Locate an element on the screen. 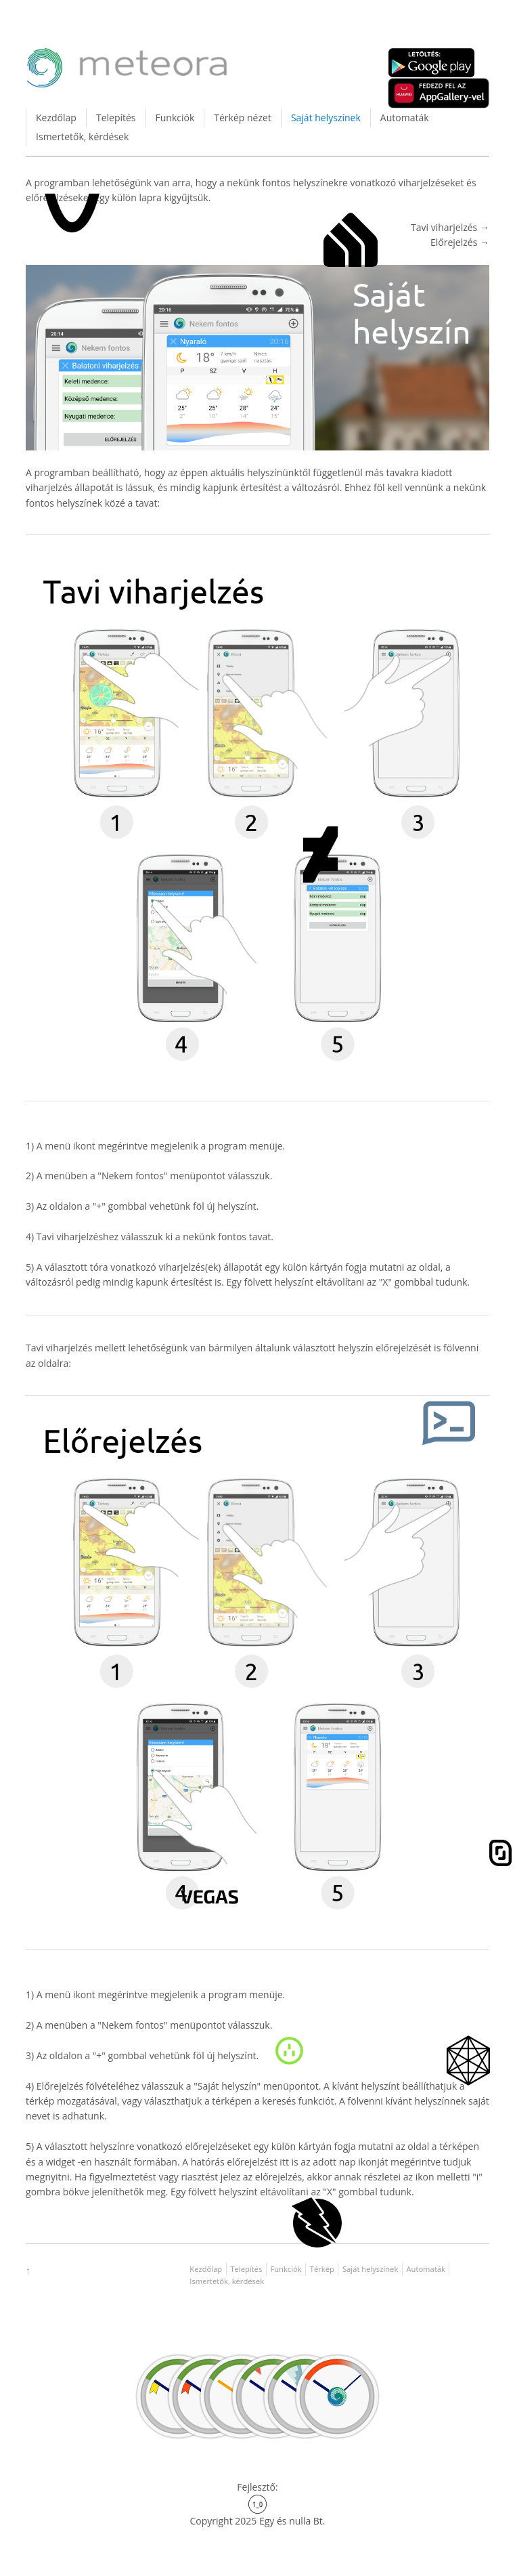 The height and width of the screenshot is (2576, 515). vegas creative software brand logo is located at coordinates (209, 1897).